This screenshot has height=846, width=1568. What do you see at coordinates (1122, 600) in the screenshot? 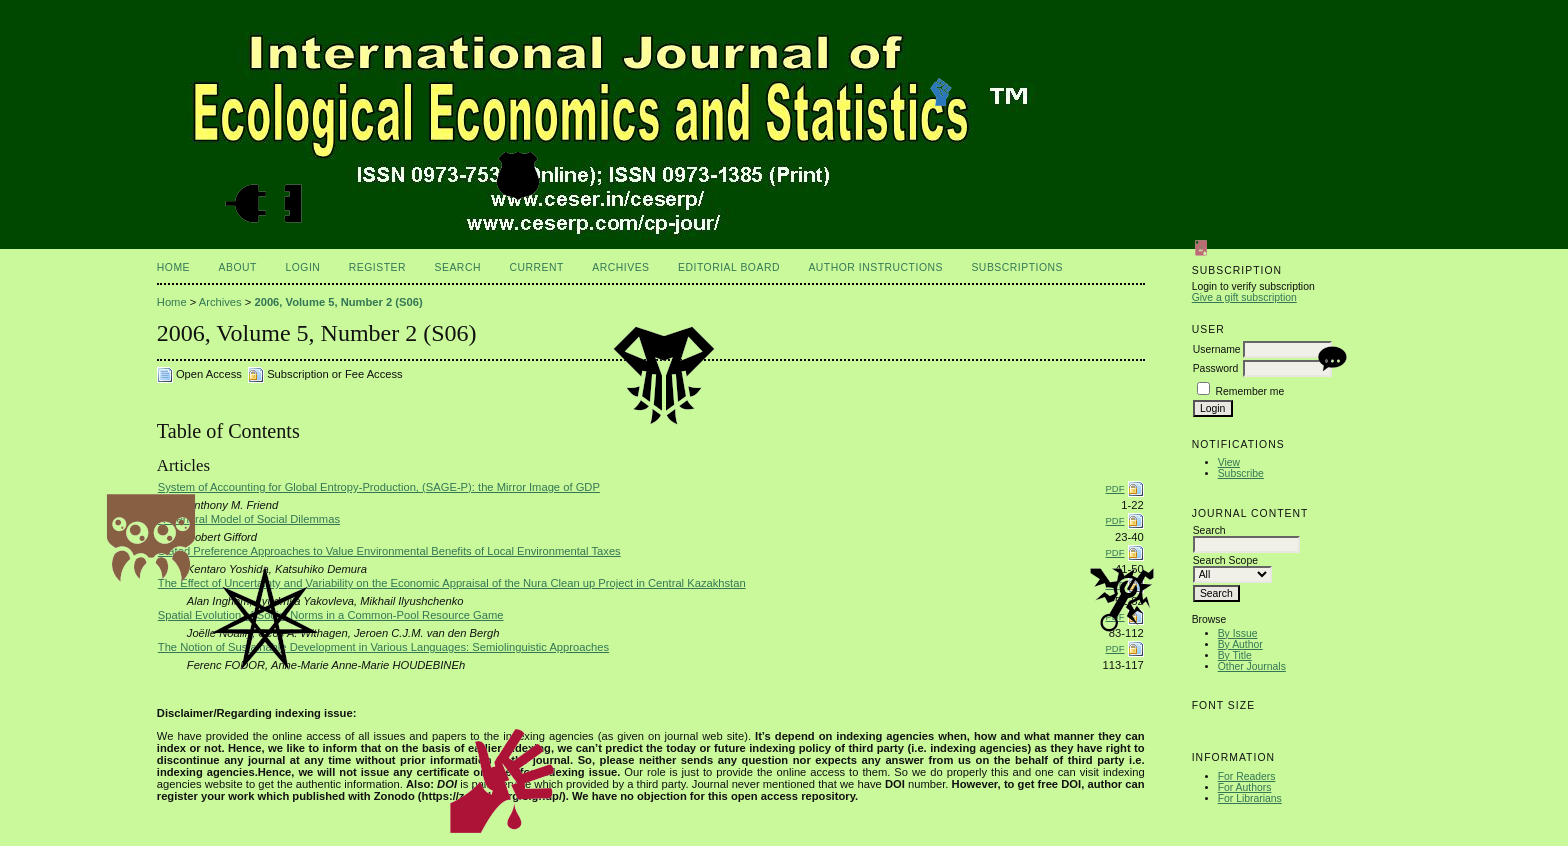
I see `access quick repair or maintenance tools` at bounding box center [1122, 600].